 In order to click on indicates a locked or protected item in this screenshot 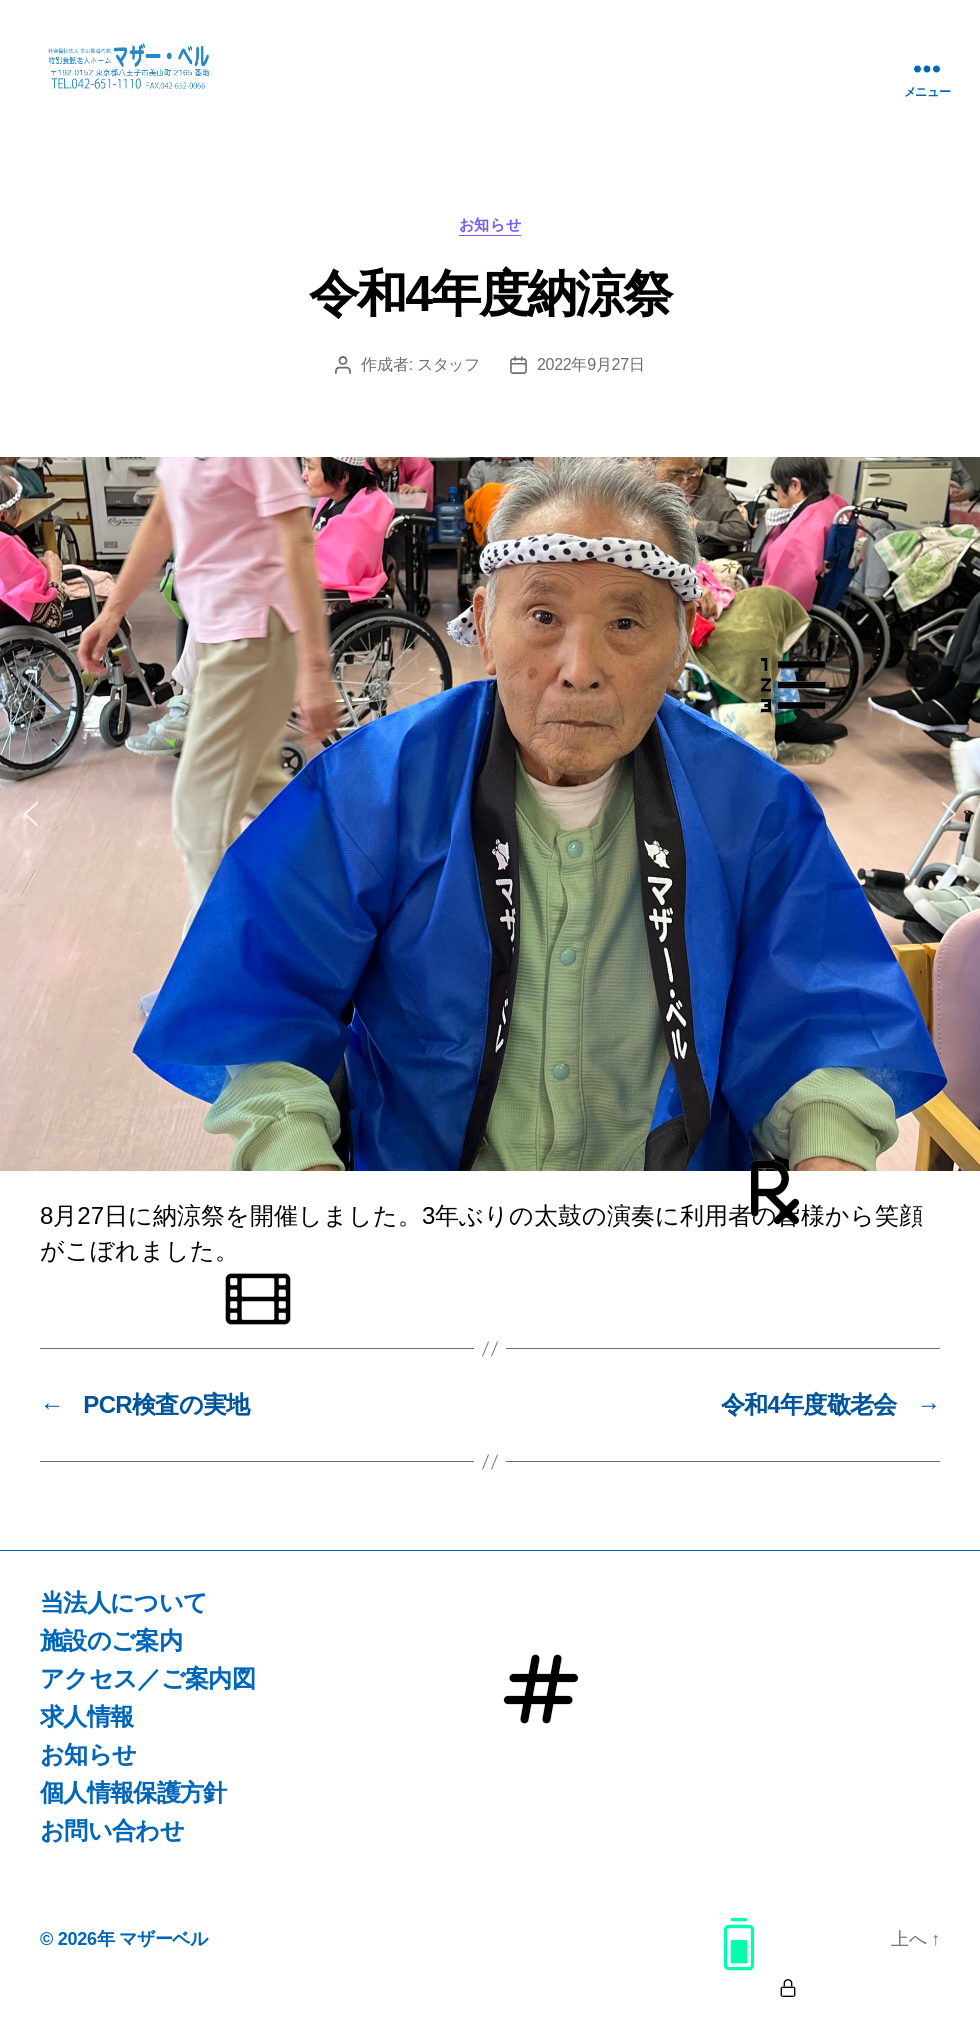, I will do `click(788, 1988)`.